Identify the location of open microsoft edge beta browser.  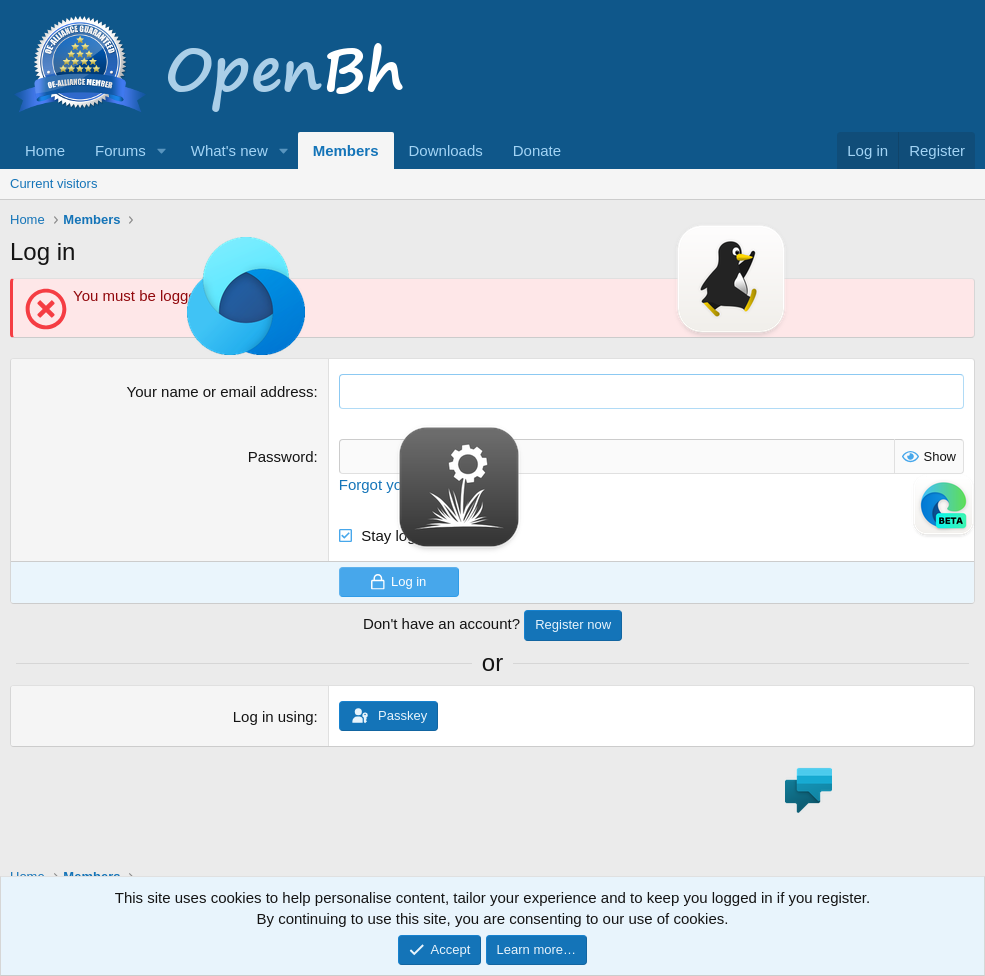
(943, 504).